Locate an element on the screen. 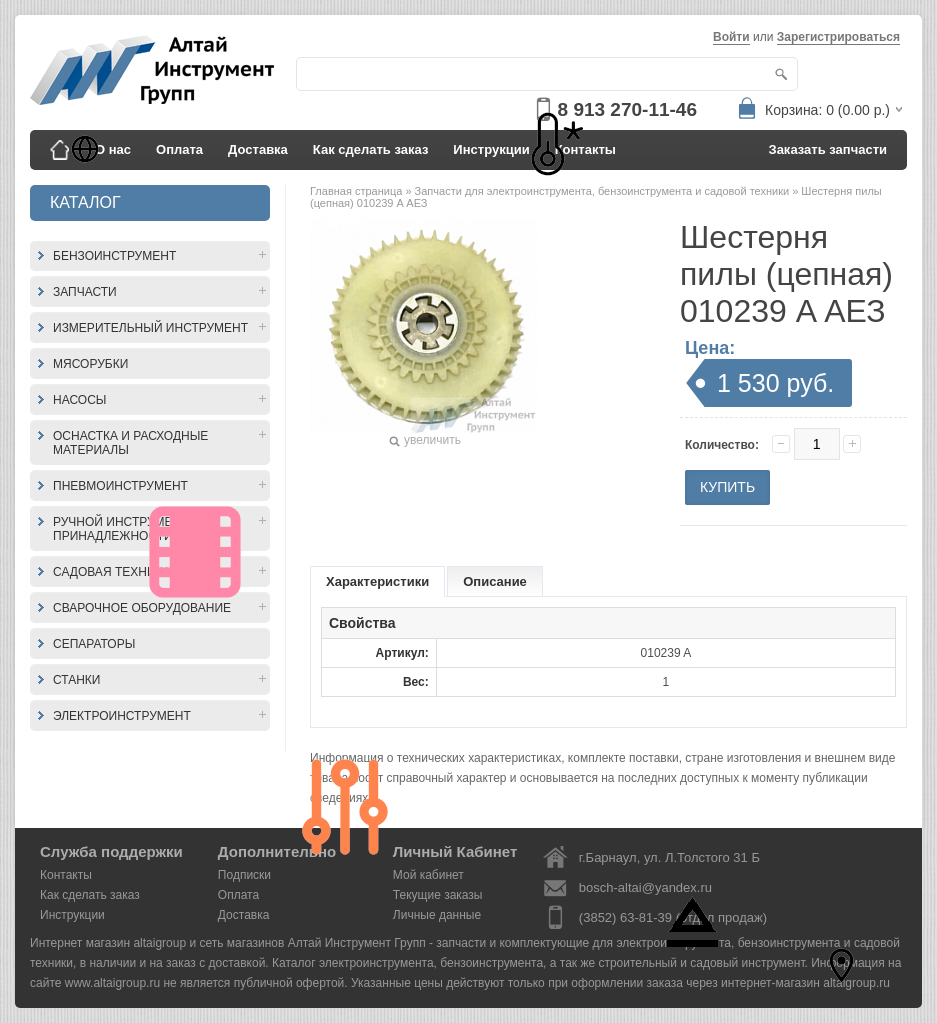  eject a disc or removable media is located at coordinates (692, 921).